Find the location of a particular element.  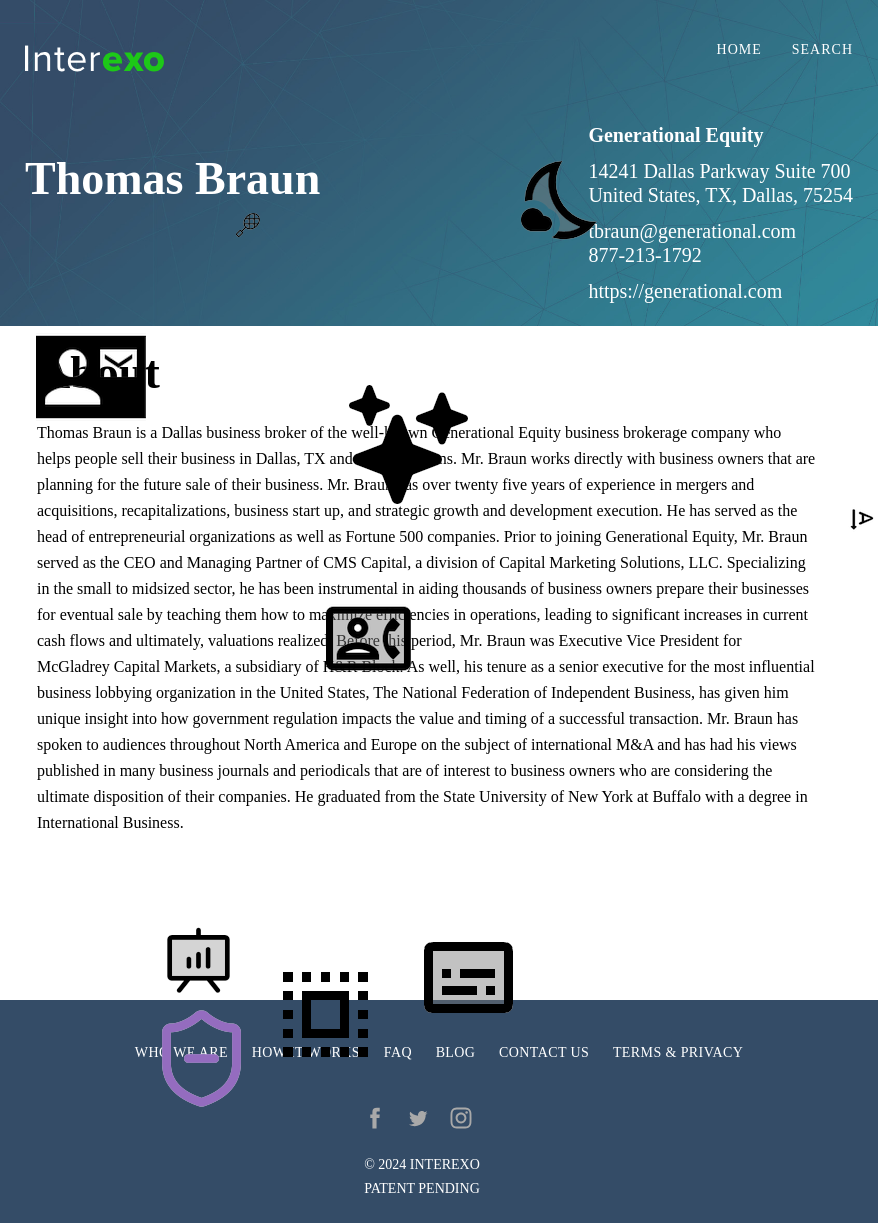

select all items in the current view is located at coordinates (325, 1014).